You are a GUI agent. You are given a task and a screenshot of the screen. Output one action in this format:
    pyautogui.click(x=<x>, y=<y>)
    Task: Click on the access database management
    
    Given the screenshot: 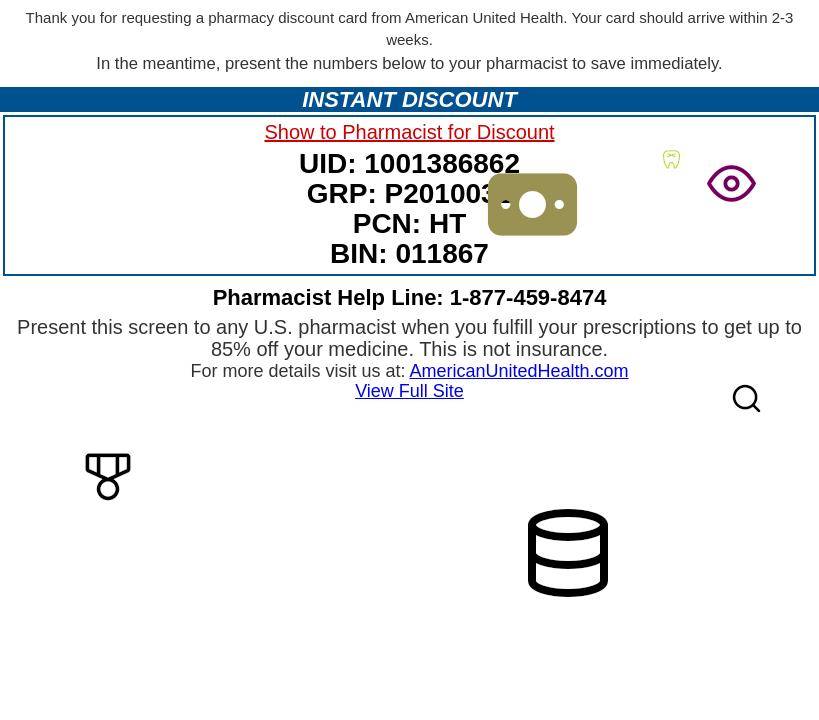 What is the action you would take?
    pyautogui.click(x=568, y=553)
    